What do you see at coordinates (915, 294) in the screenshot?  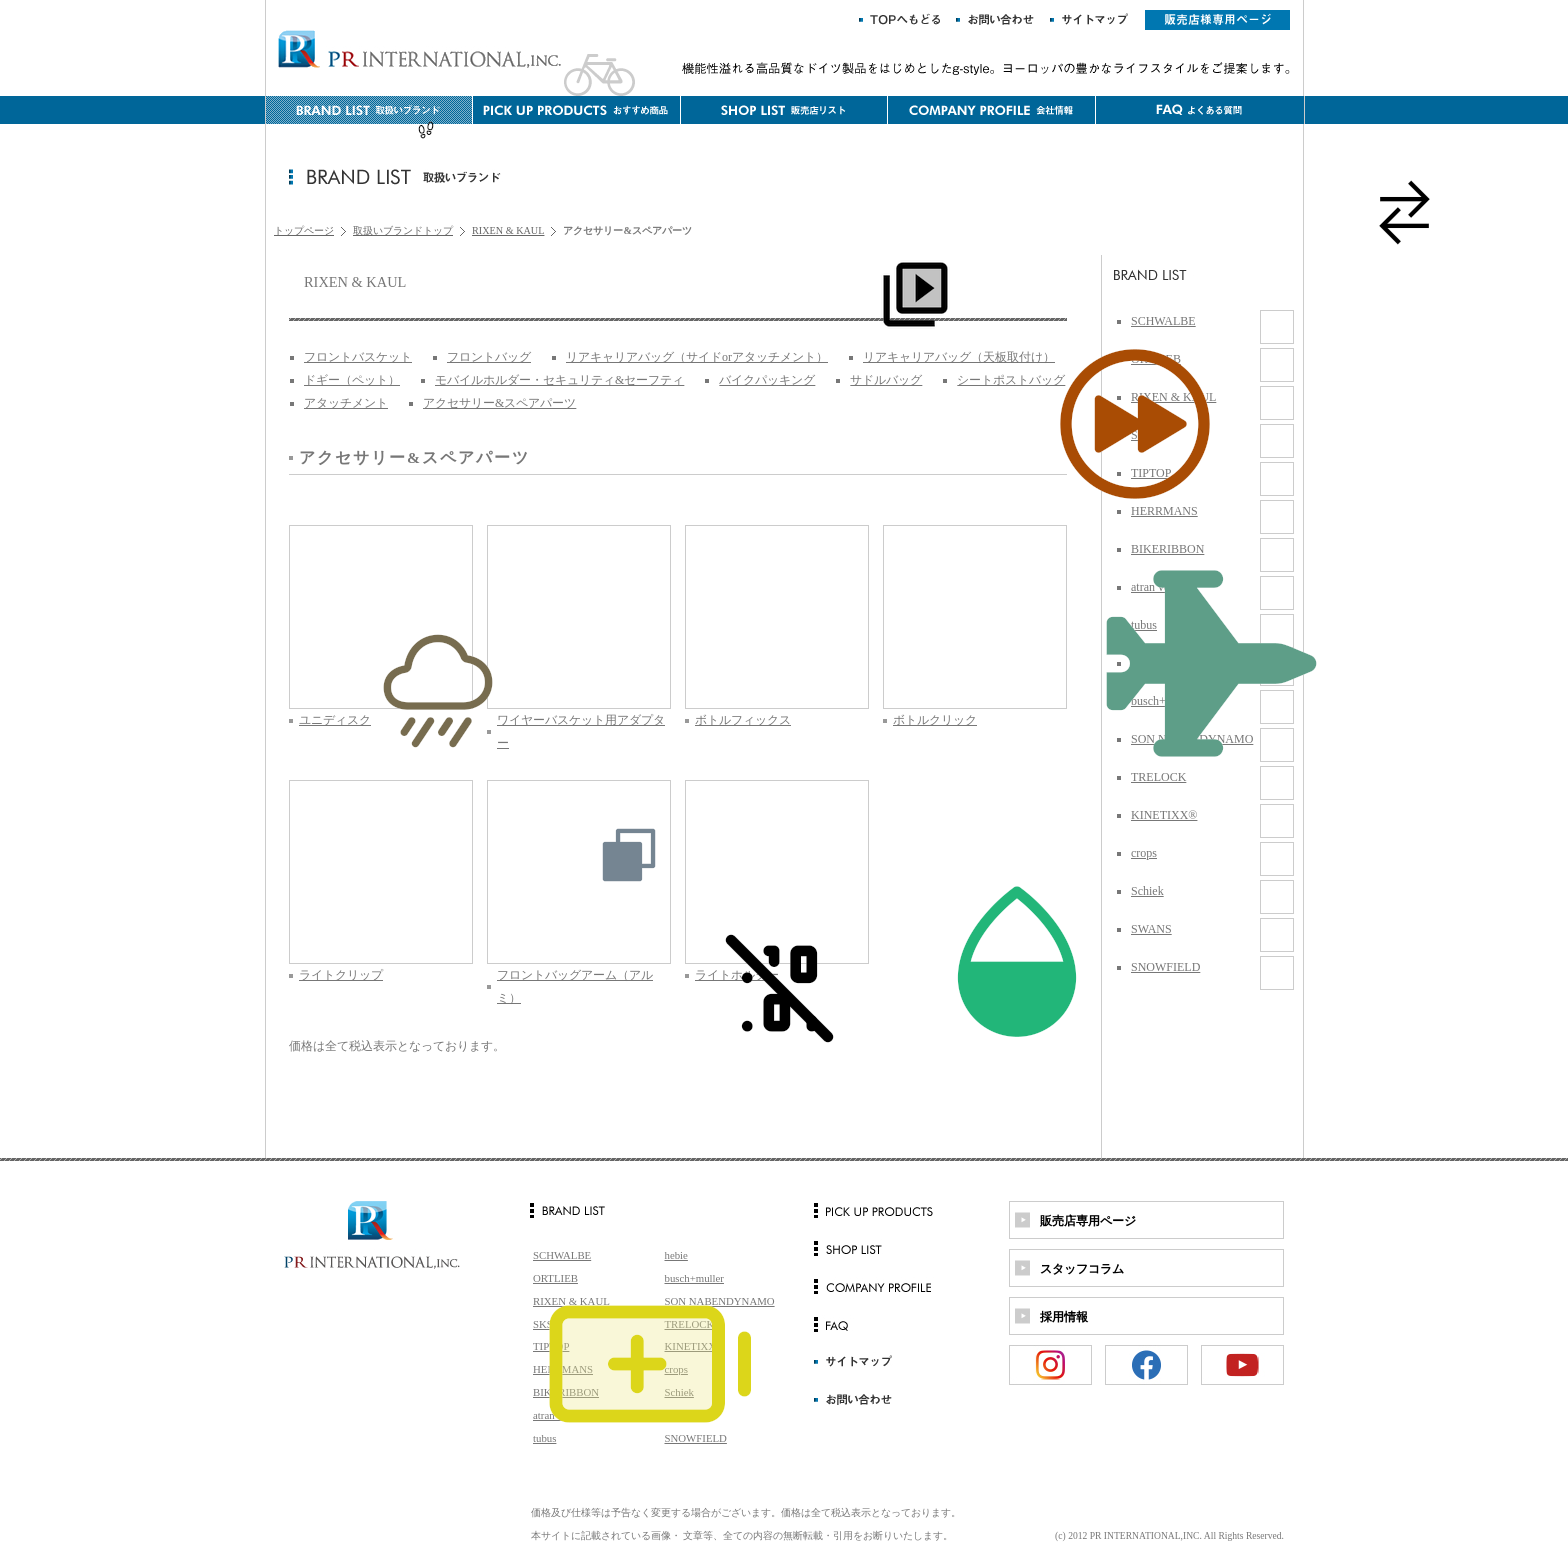 I see `access your video library` at bounding box center [915, 294].